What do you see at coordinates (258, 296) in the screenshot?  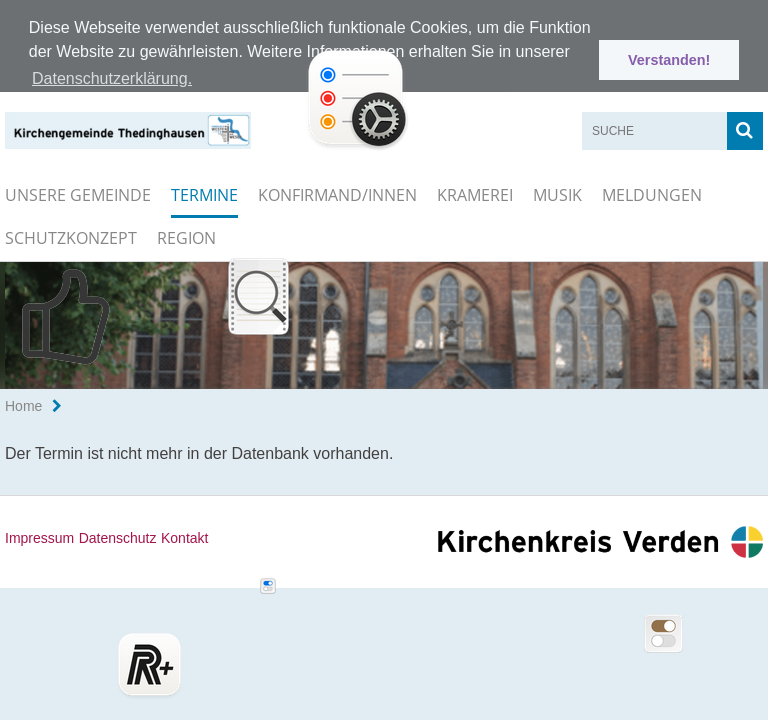 I see `open the log viewer application` at bounding box center [258, 296].